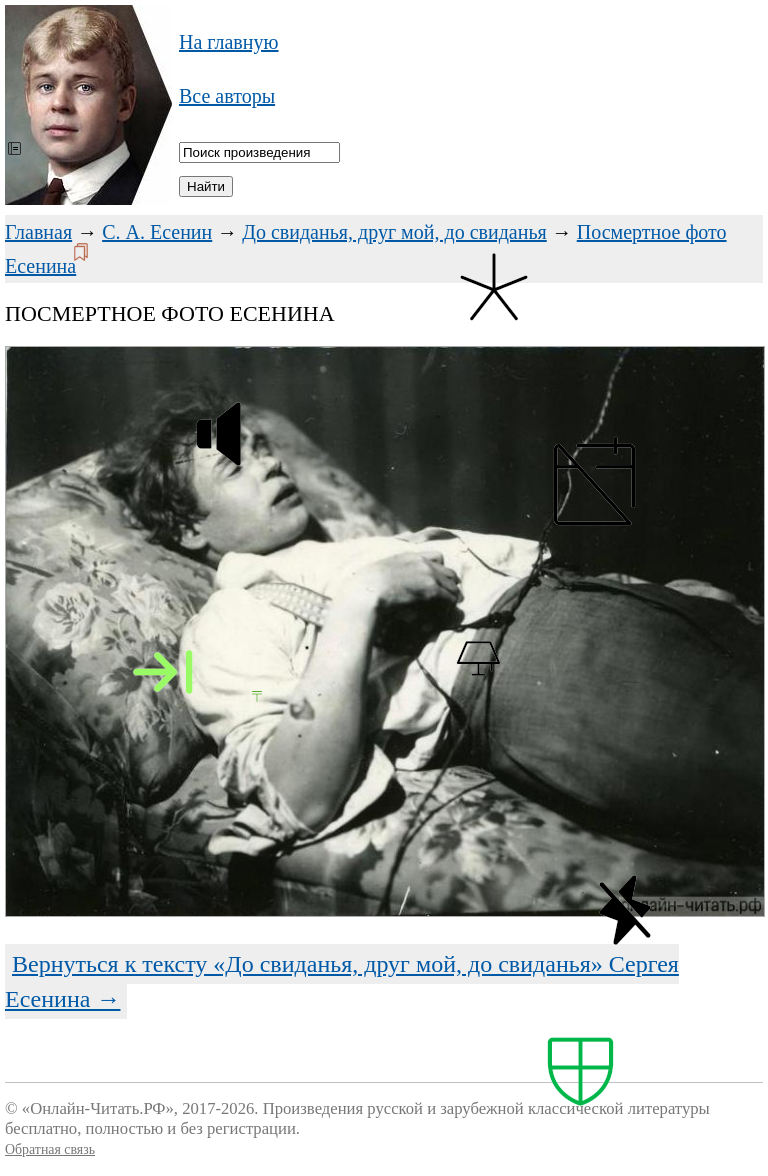  I want to click on disable flash or quick actions, so click(625, 910).